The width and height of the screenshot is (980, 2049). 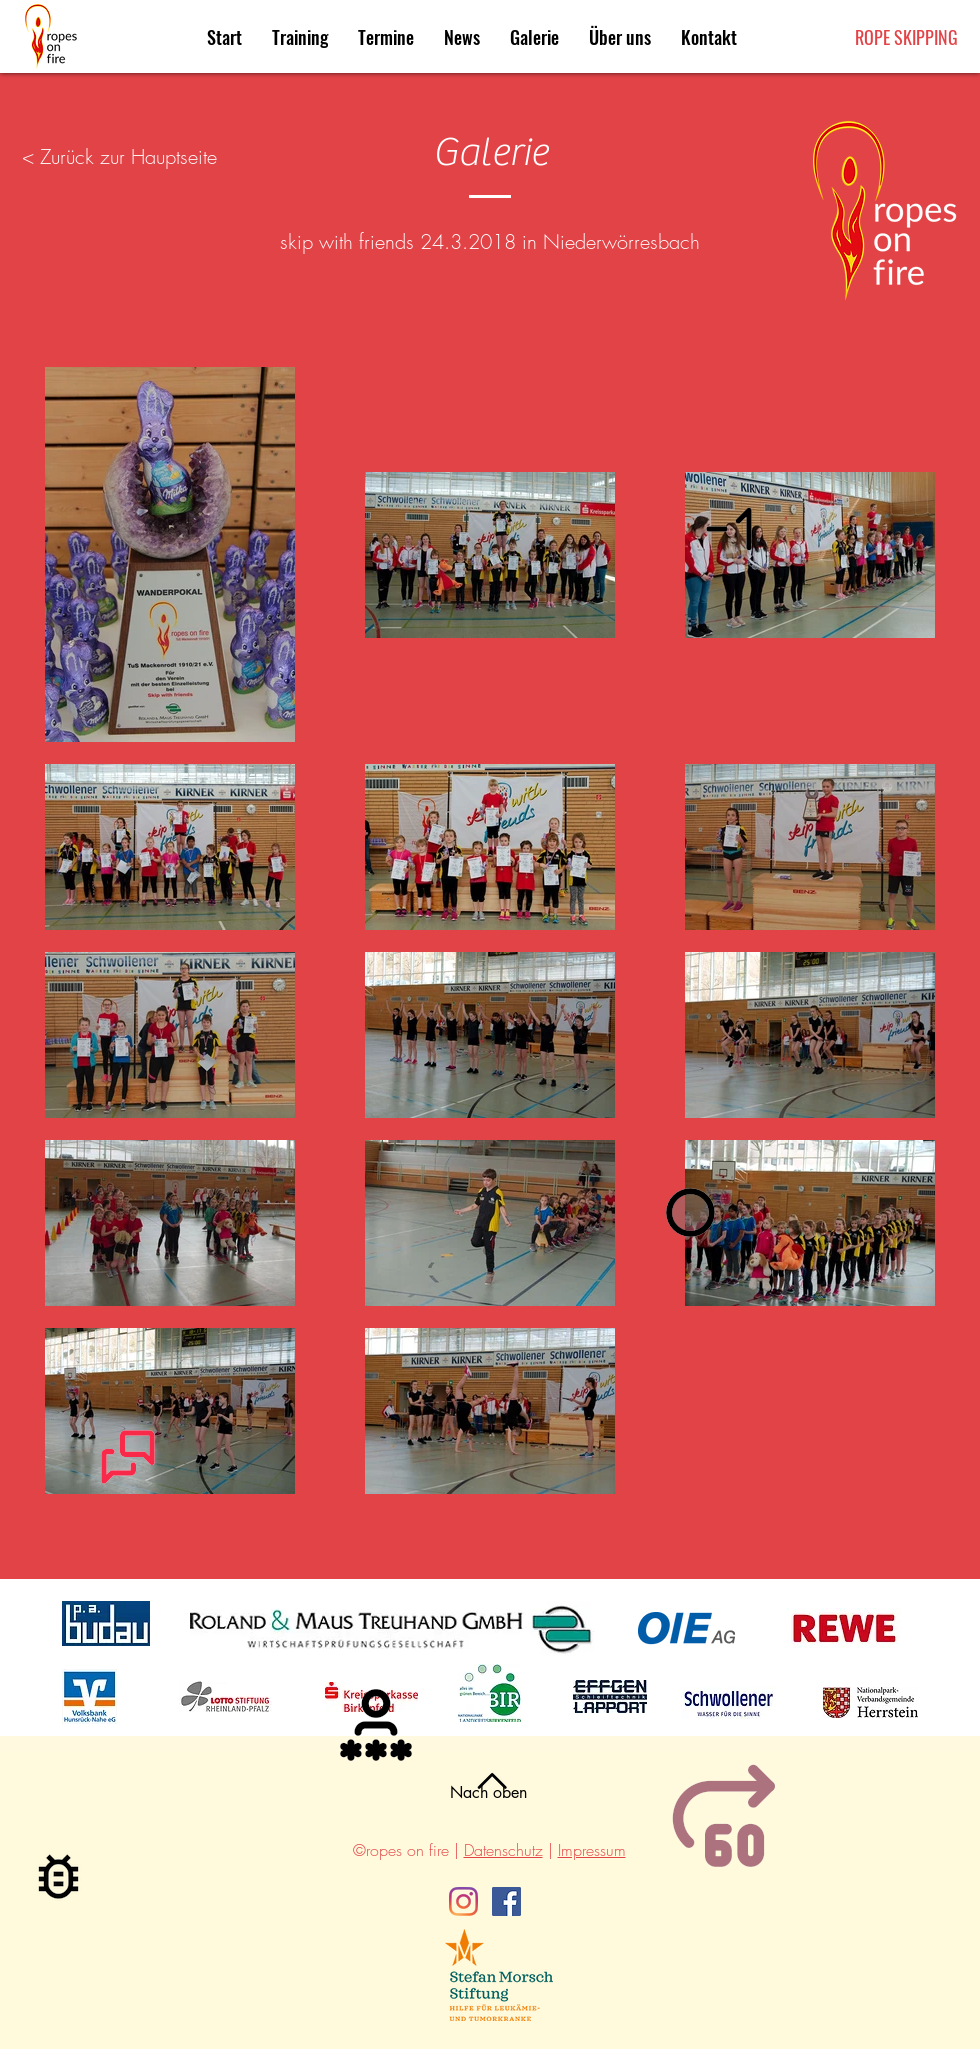 What do you see at coordinates (376, 1725) in the screenshot?
I see `enter user password to sign in` at bounding box center [376, 1725].